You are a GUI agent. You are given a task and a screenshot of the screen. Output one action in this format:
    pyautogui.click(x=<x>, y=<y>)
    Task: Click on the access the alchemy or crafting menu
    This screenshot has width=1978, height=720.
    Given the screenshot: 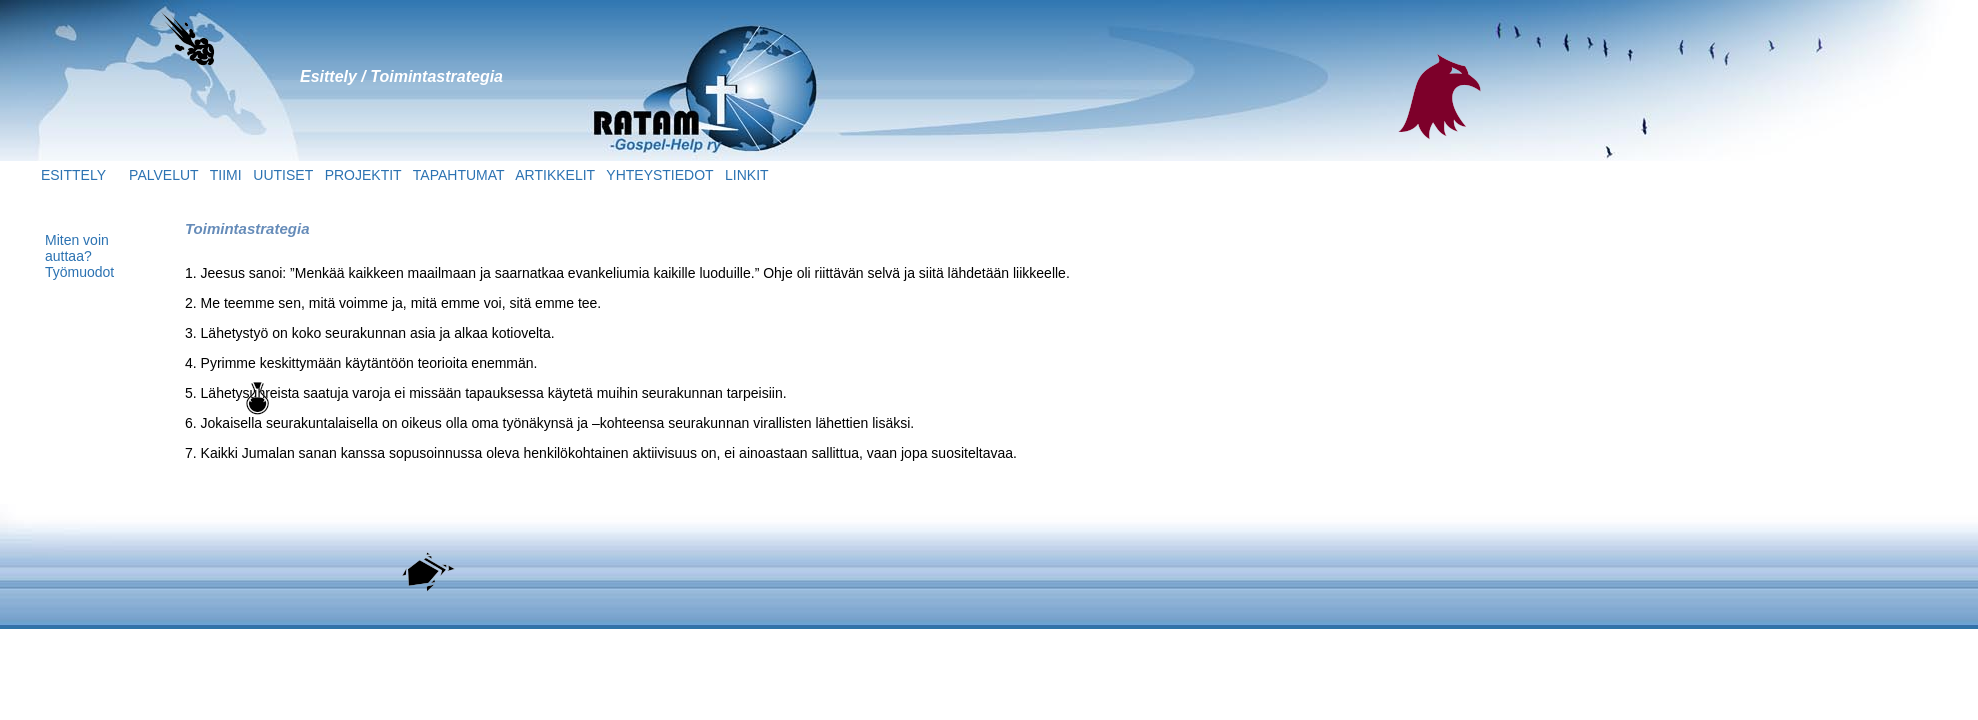 What is the action you would take?
    pyautogui.click(x=257, y=398)
    